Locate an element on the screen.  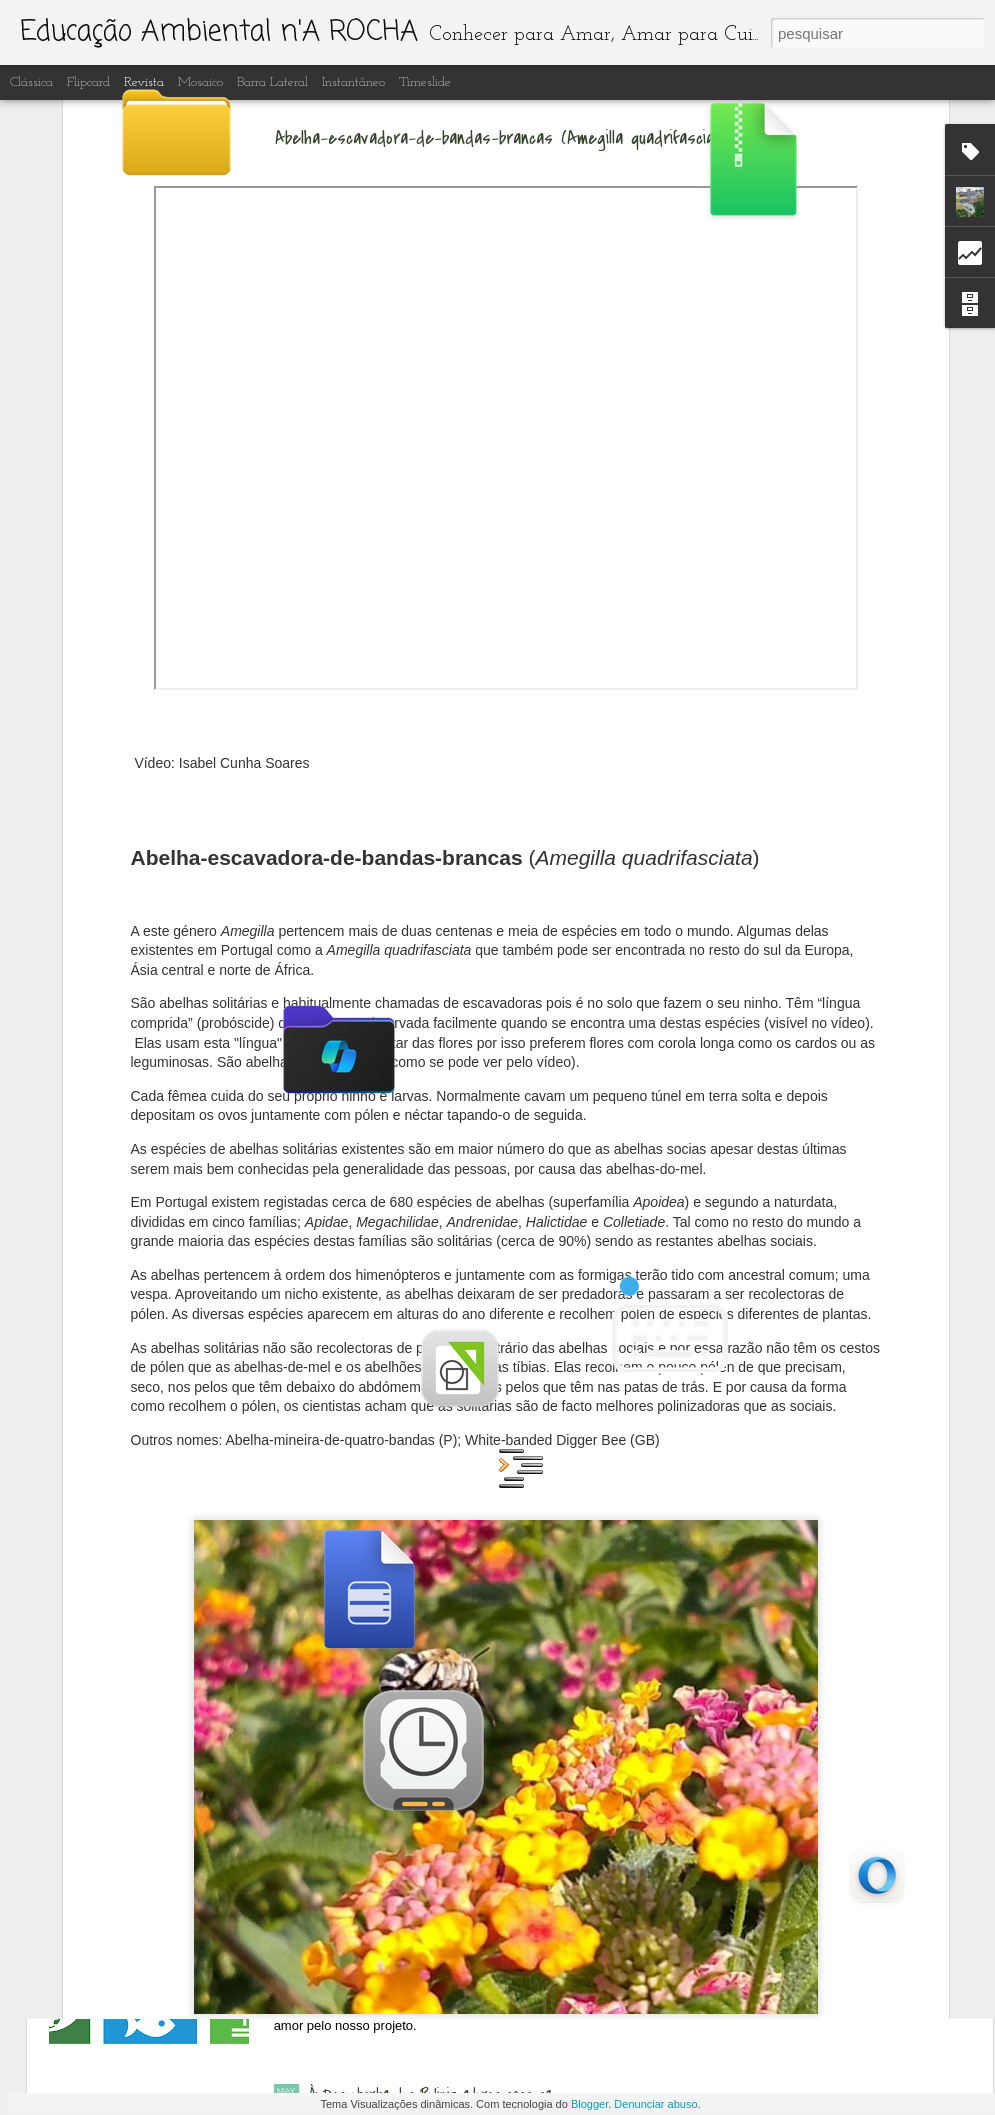
open folder containing Microsoft Copilot files is located at coordinates (338, 1052).